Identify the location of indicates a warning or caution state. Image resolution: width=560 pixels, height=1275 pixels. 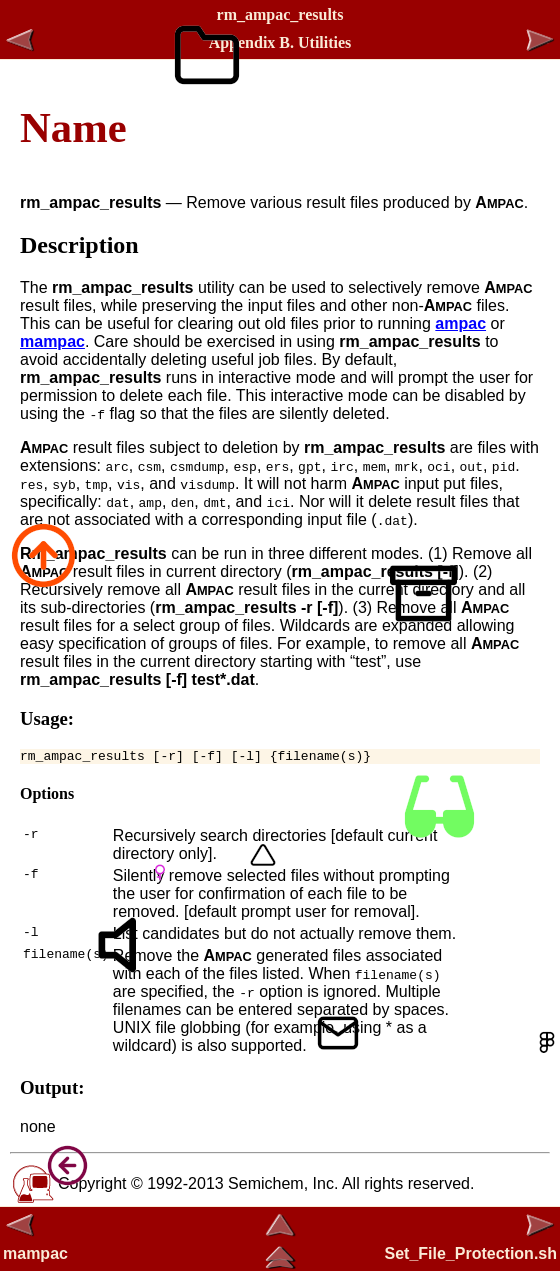
(263, 855).